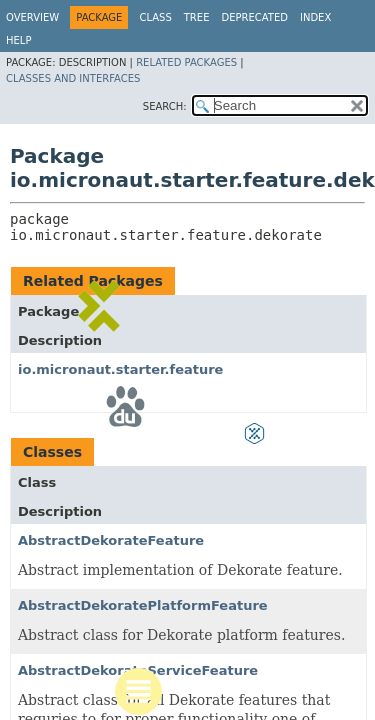 Image resolution: width=375 pixels, height=720 pixels. Describe the element at coordinates (254, 433) in the screenshot. I see `open localxpose tunnel service` at that location.